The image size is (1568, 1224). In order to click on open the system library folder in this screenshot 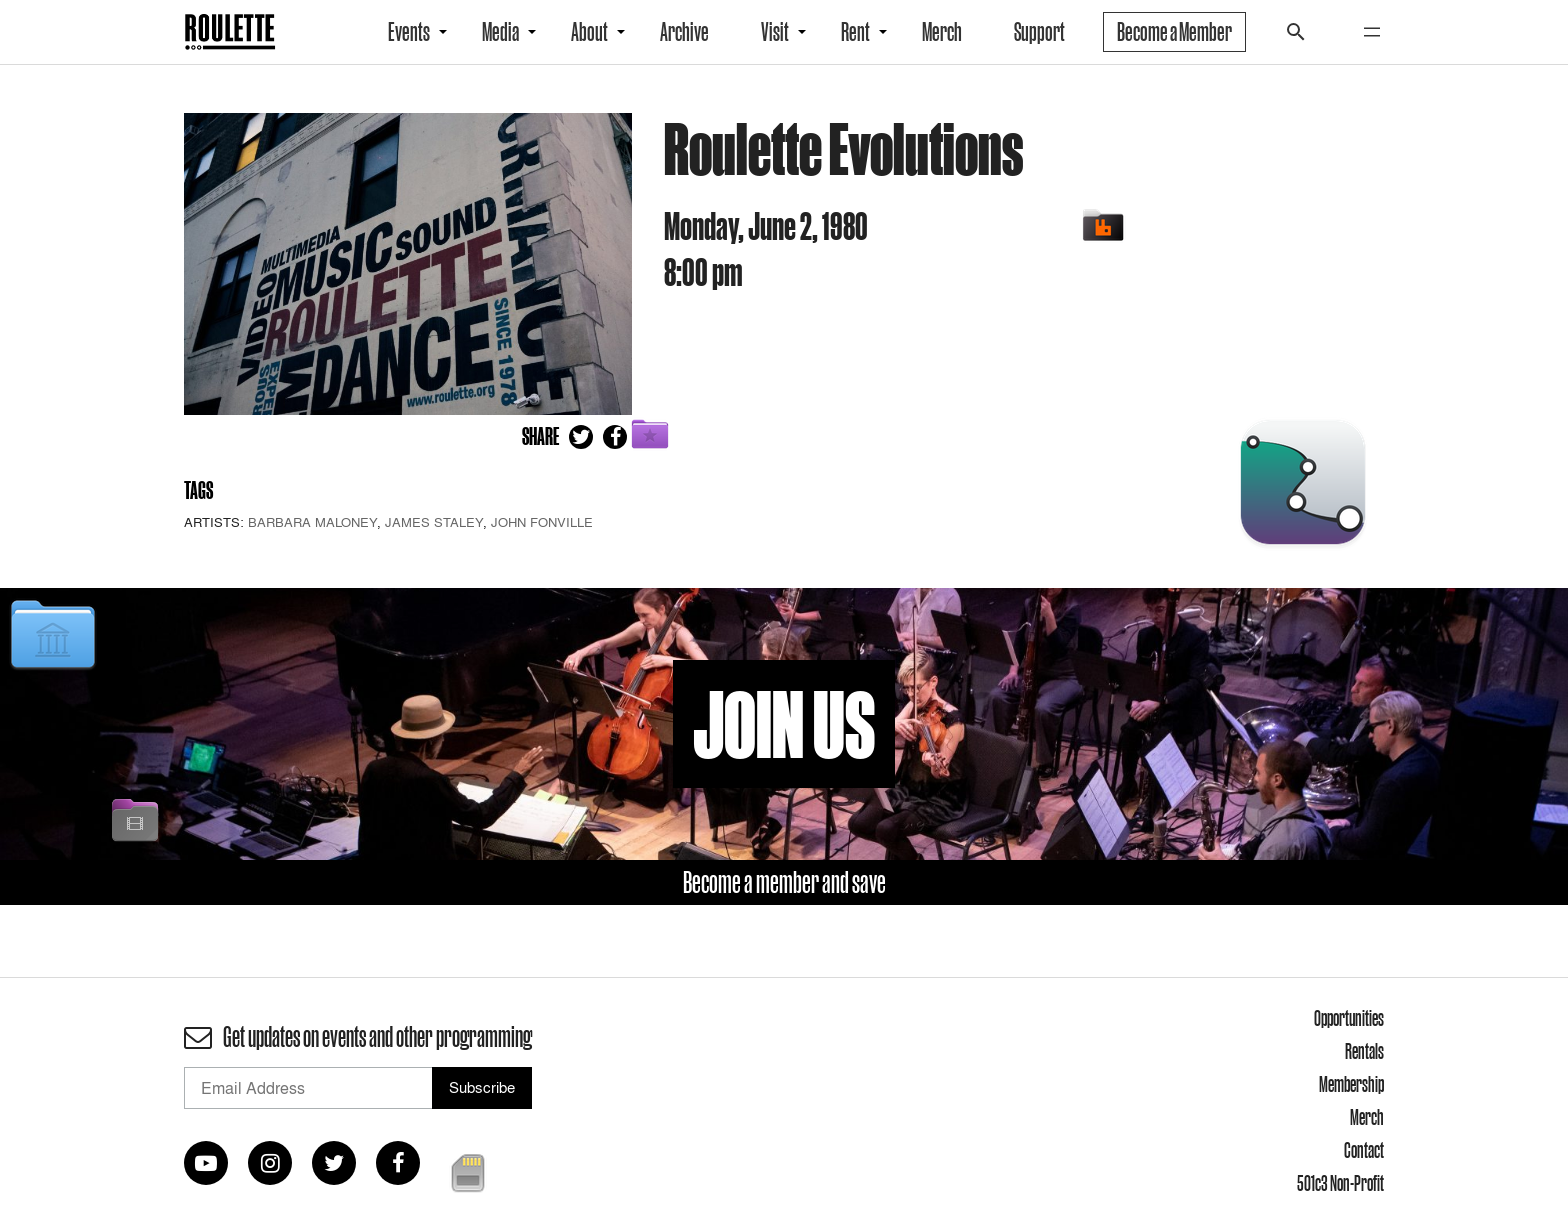, I will do `click(53, 634)`.